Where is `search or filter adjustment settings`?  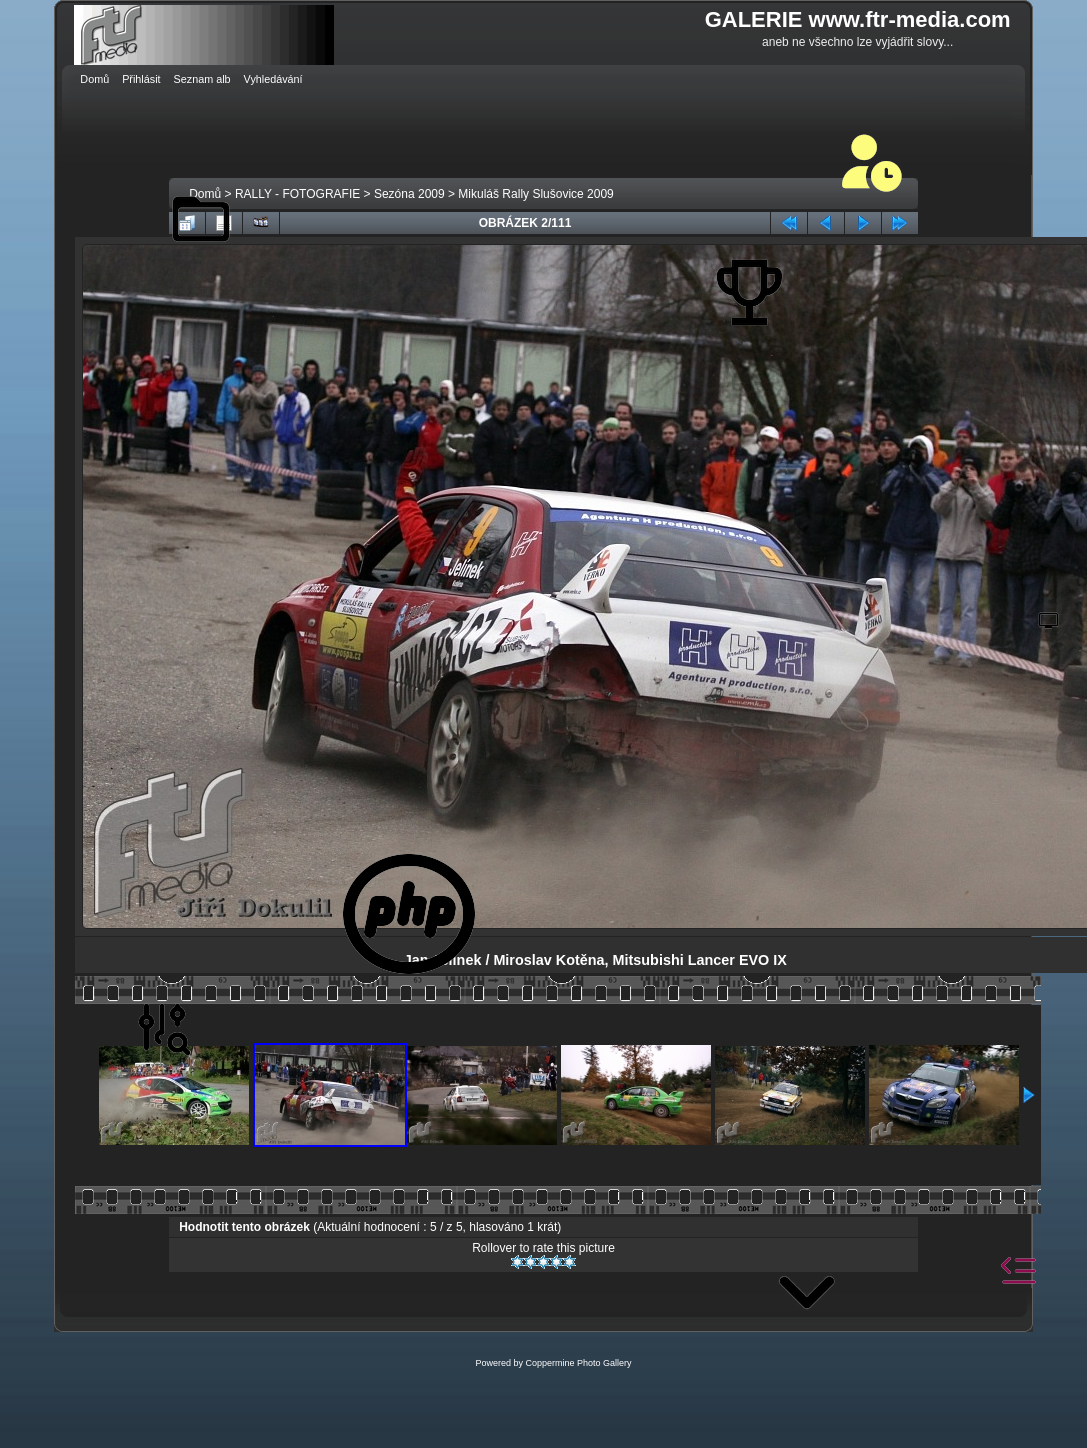
search or filter adjustment settings is located at coordinates (162, 1027).